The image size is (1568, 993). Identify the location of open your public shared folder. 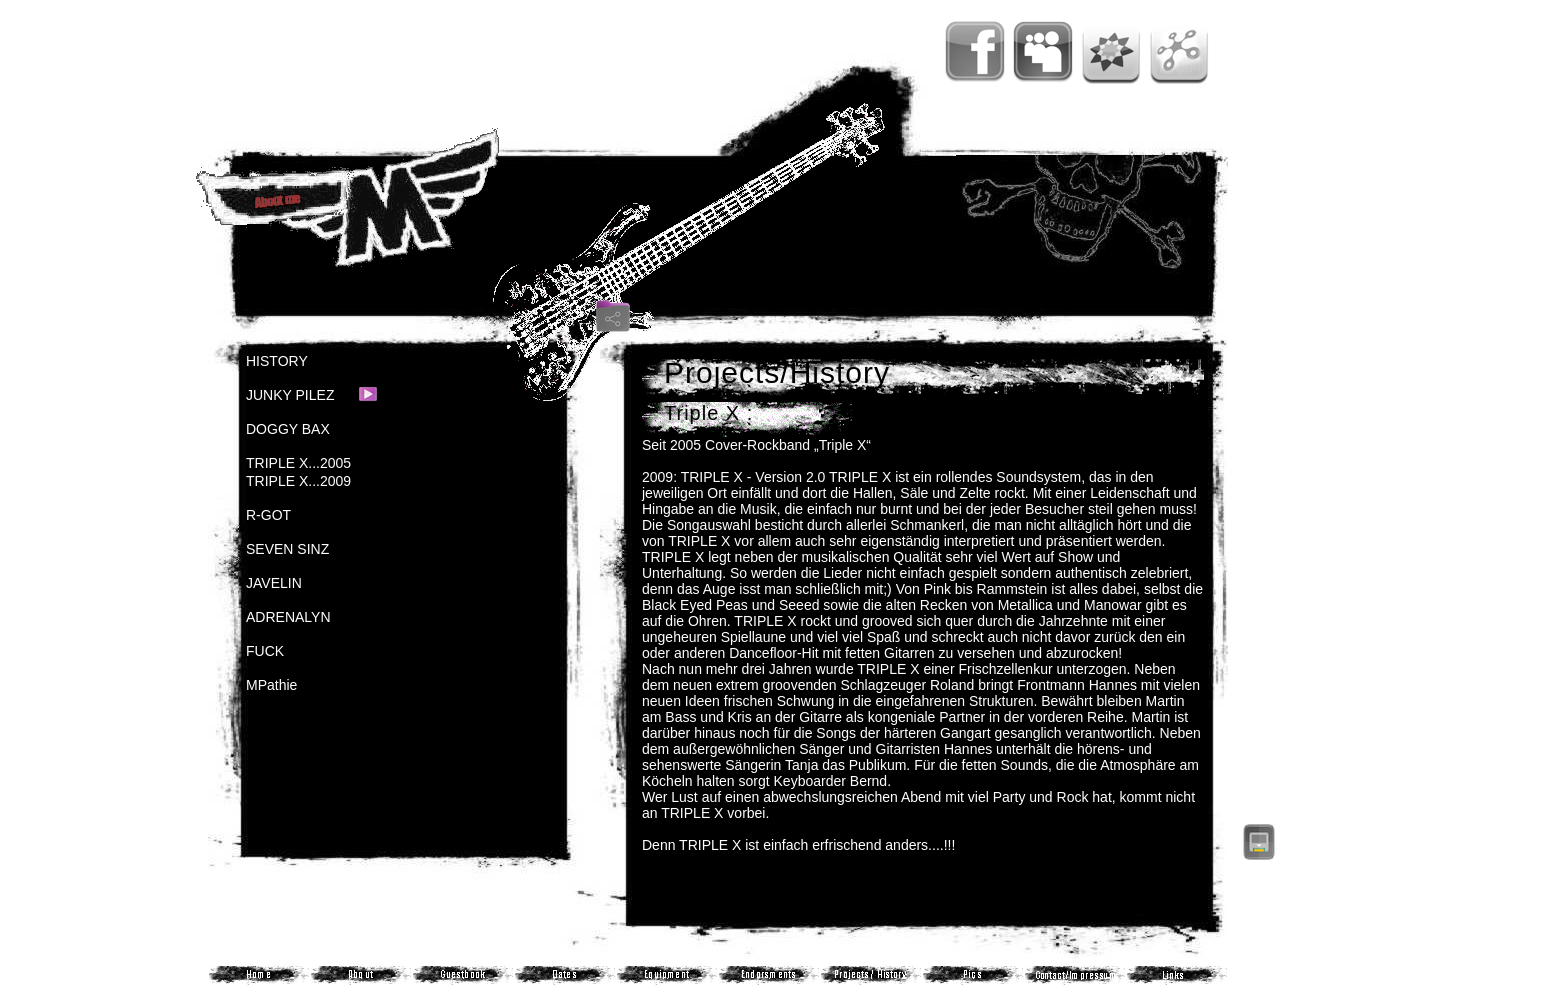
(613, 316).